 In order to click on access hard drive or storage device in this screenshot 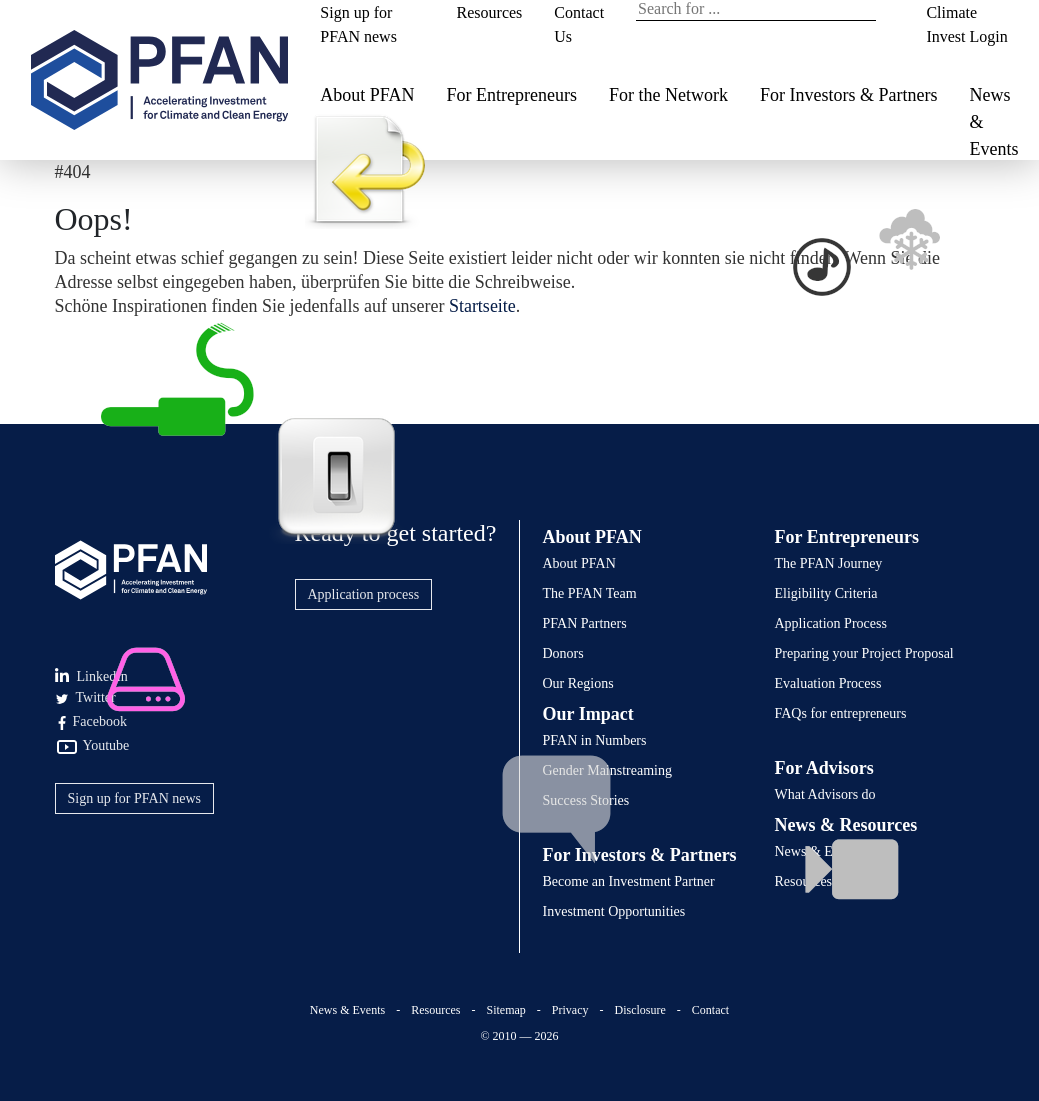, I will do `click(146, 677)`.